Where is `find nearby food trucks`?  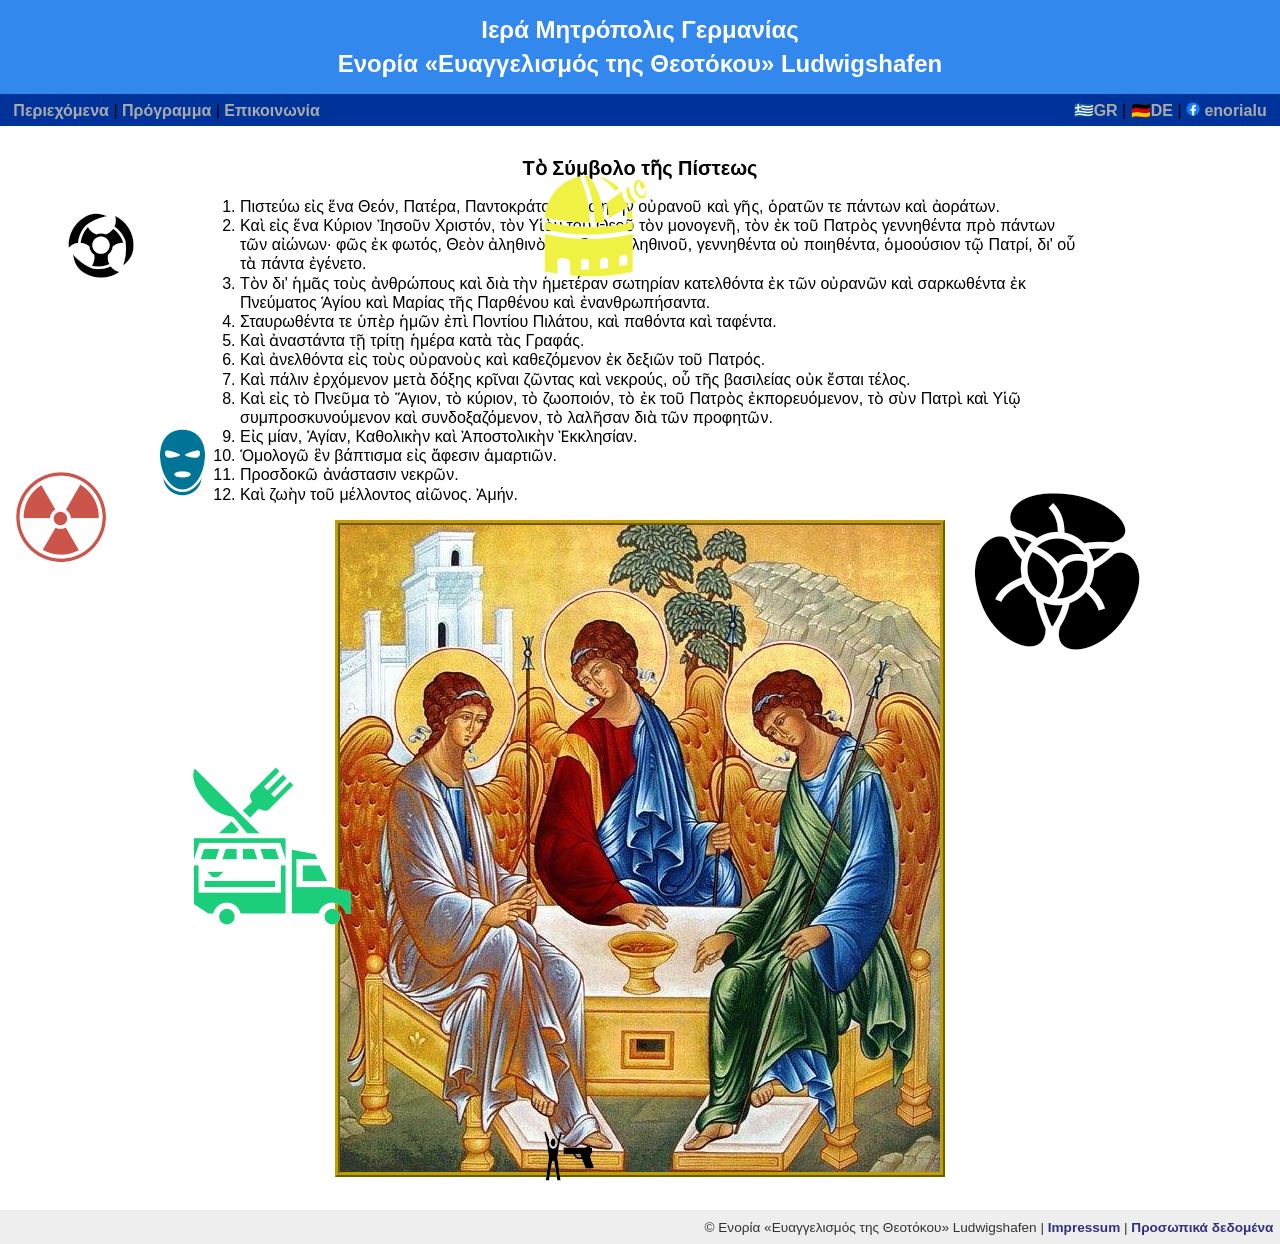
find nearby food trucks is located at coordinates (272, 846).